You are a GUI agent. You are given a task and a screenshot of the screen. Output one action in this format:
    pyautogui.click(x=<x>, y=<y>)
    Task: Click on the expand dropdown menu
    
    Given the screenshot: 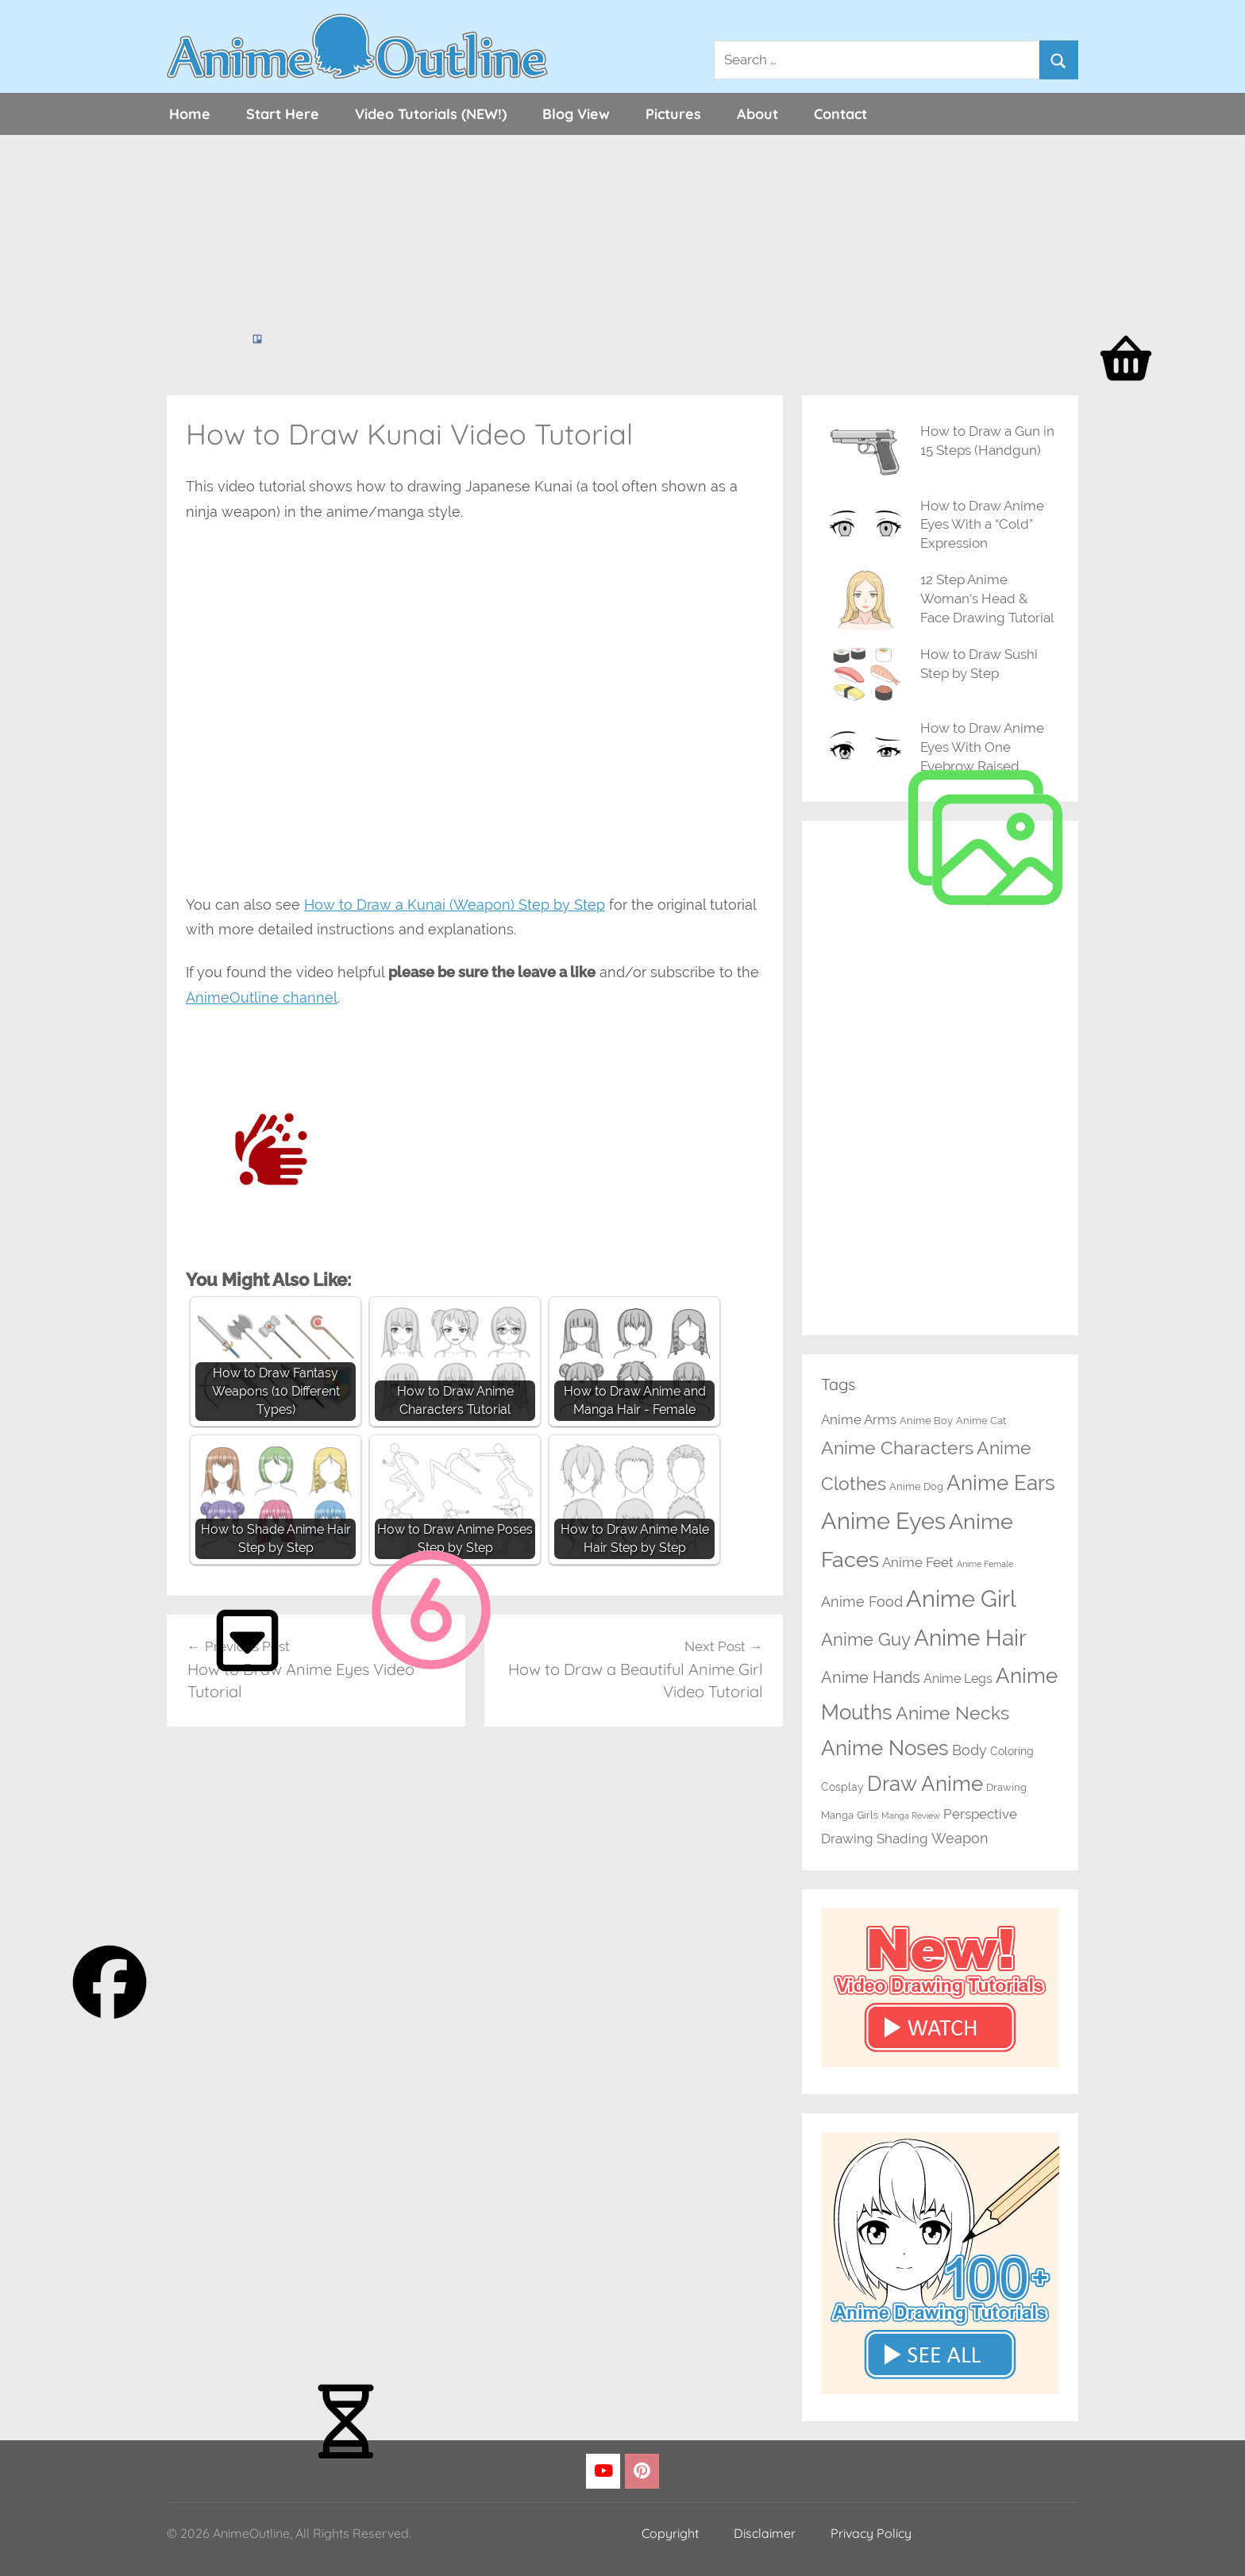 What is the action you would take?
    pyautogui.click(x=247, y=1640)
    